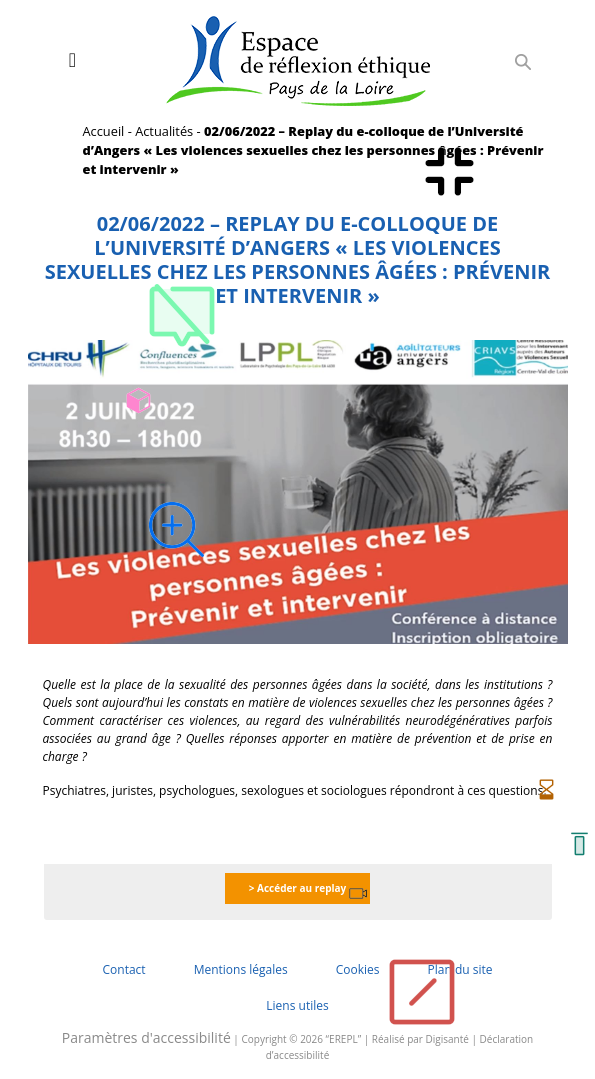 Image resolution: width=595 pixels, height=1079 pixels. What do you see at coordinates (546, 789) in the screenshot?
I see `indicates time is running low` at bounding box center [546, 789].